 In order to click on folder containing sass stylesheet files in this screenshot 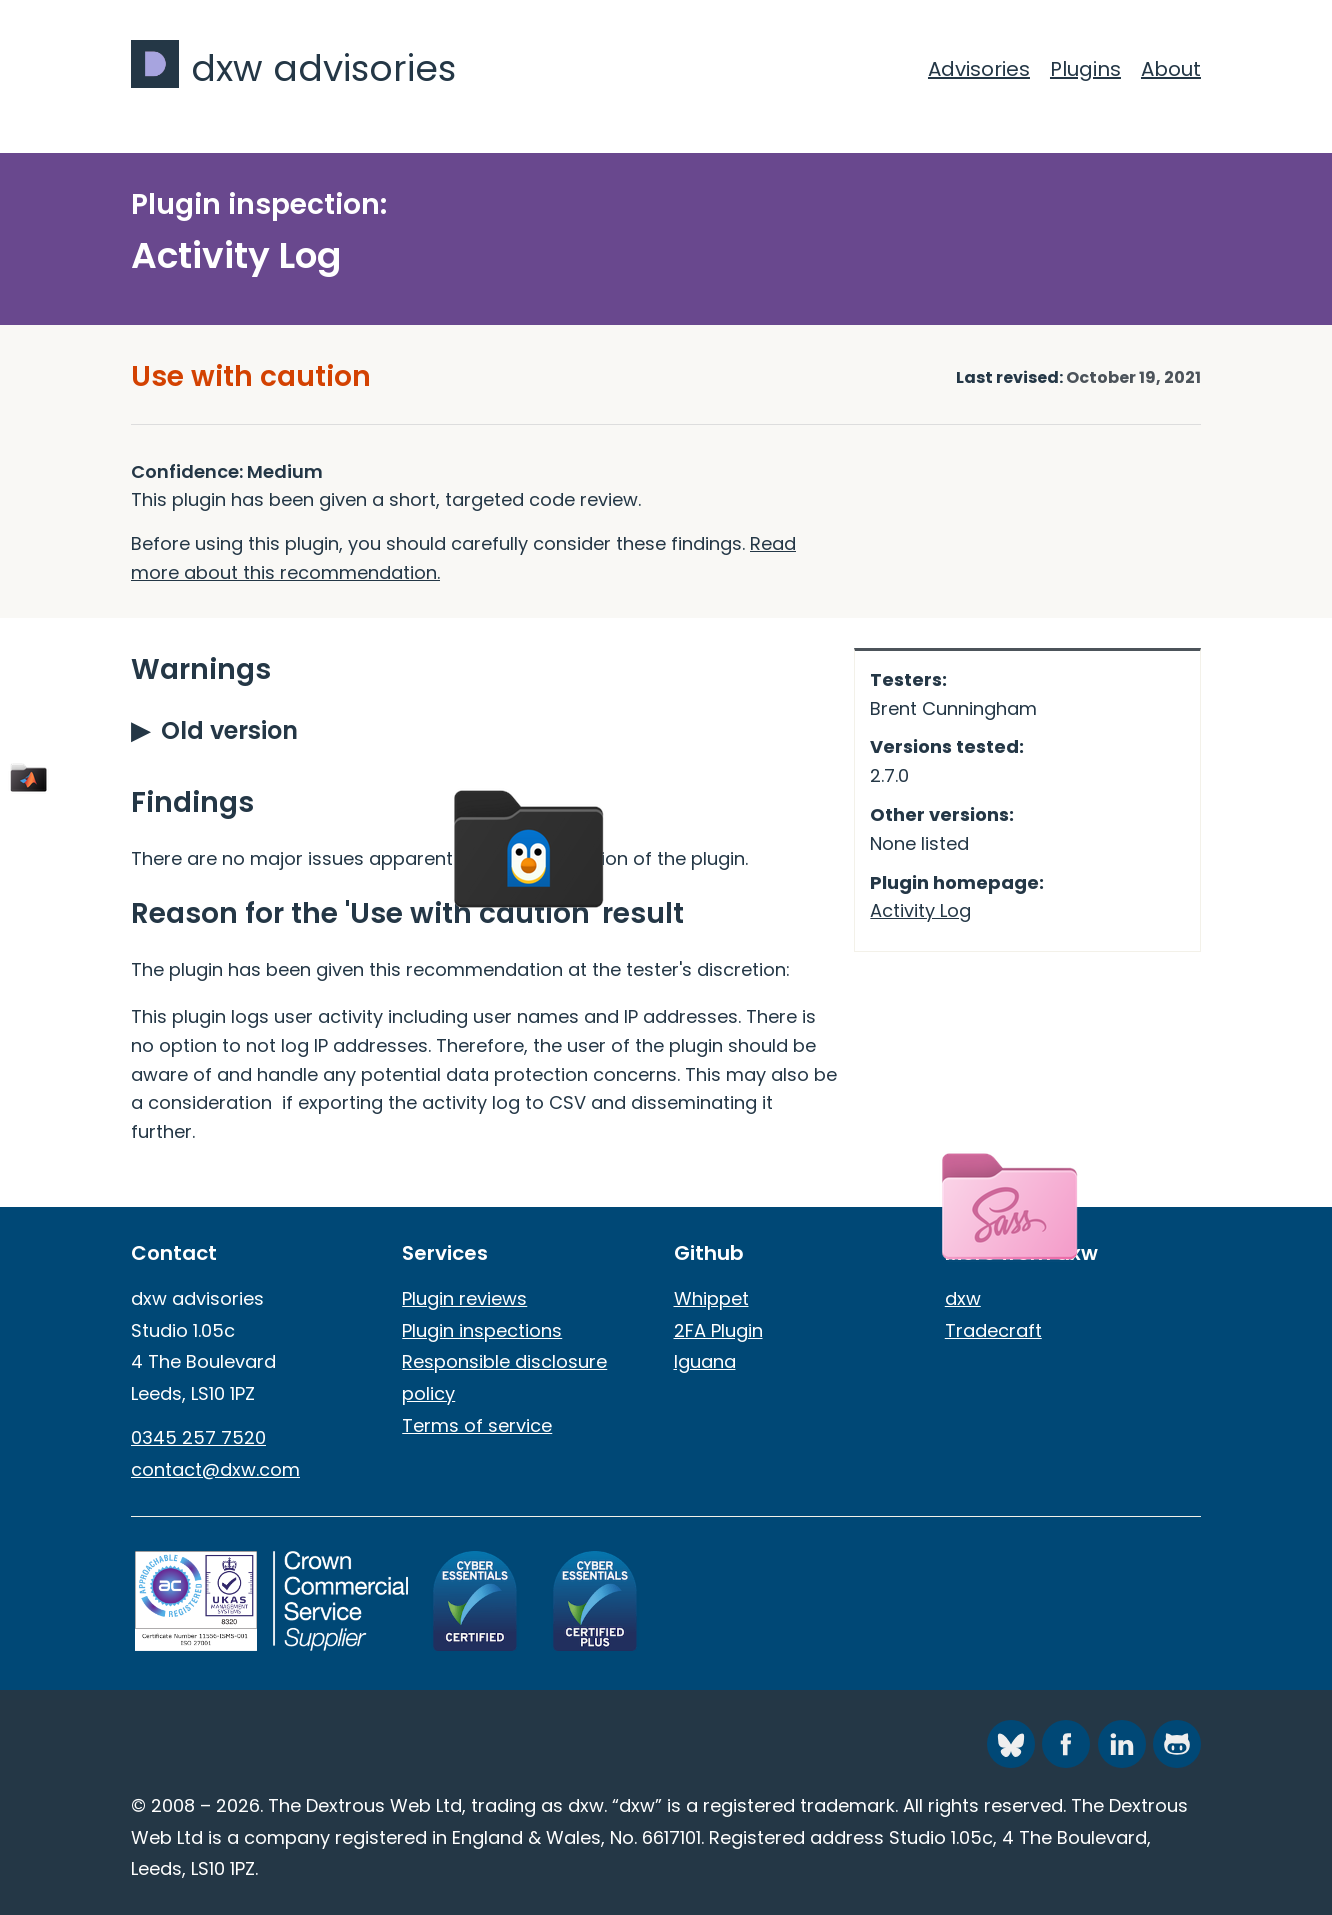, I will do `click(1009, 1210)`.